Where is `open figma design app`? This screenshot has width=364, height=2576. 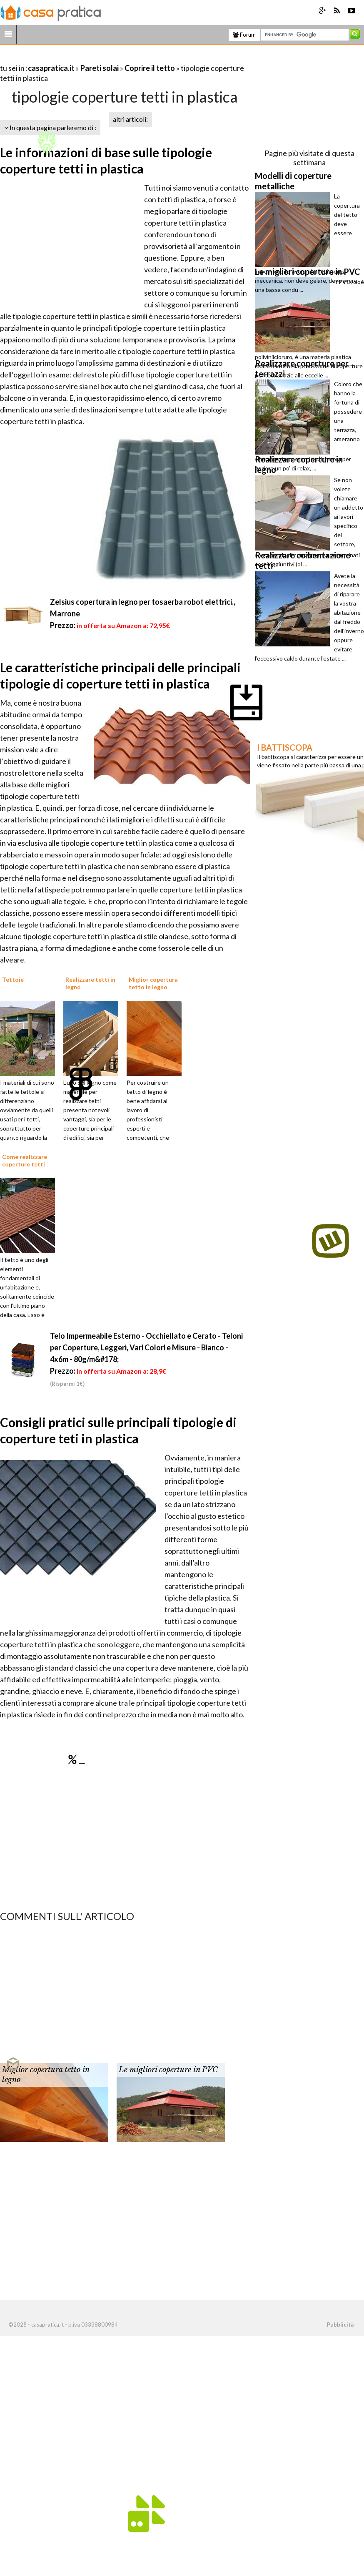
open figma design app is located at coordinates (81, 1084).